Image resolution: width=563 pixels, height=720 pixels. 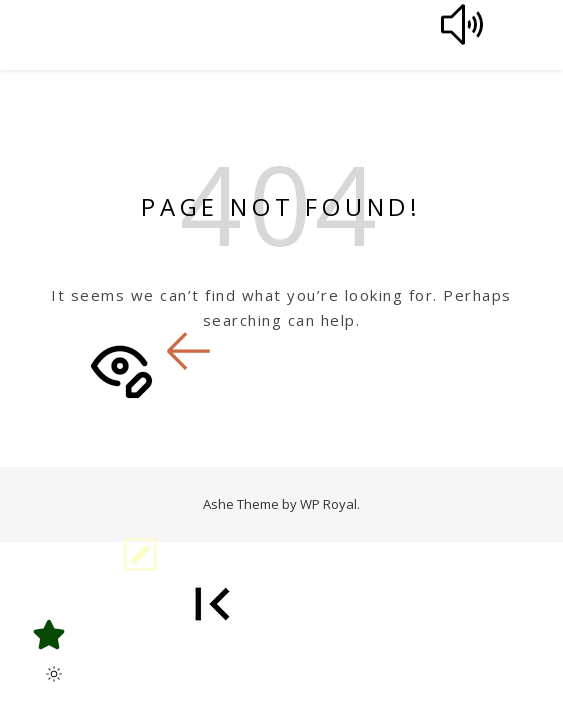 What do you see at coordinates (188, 349) in the screenshot?
I see `go back to the previous screen` at bounding box center [188, 349].